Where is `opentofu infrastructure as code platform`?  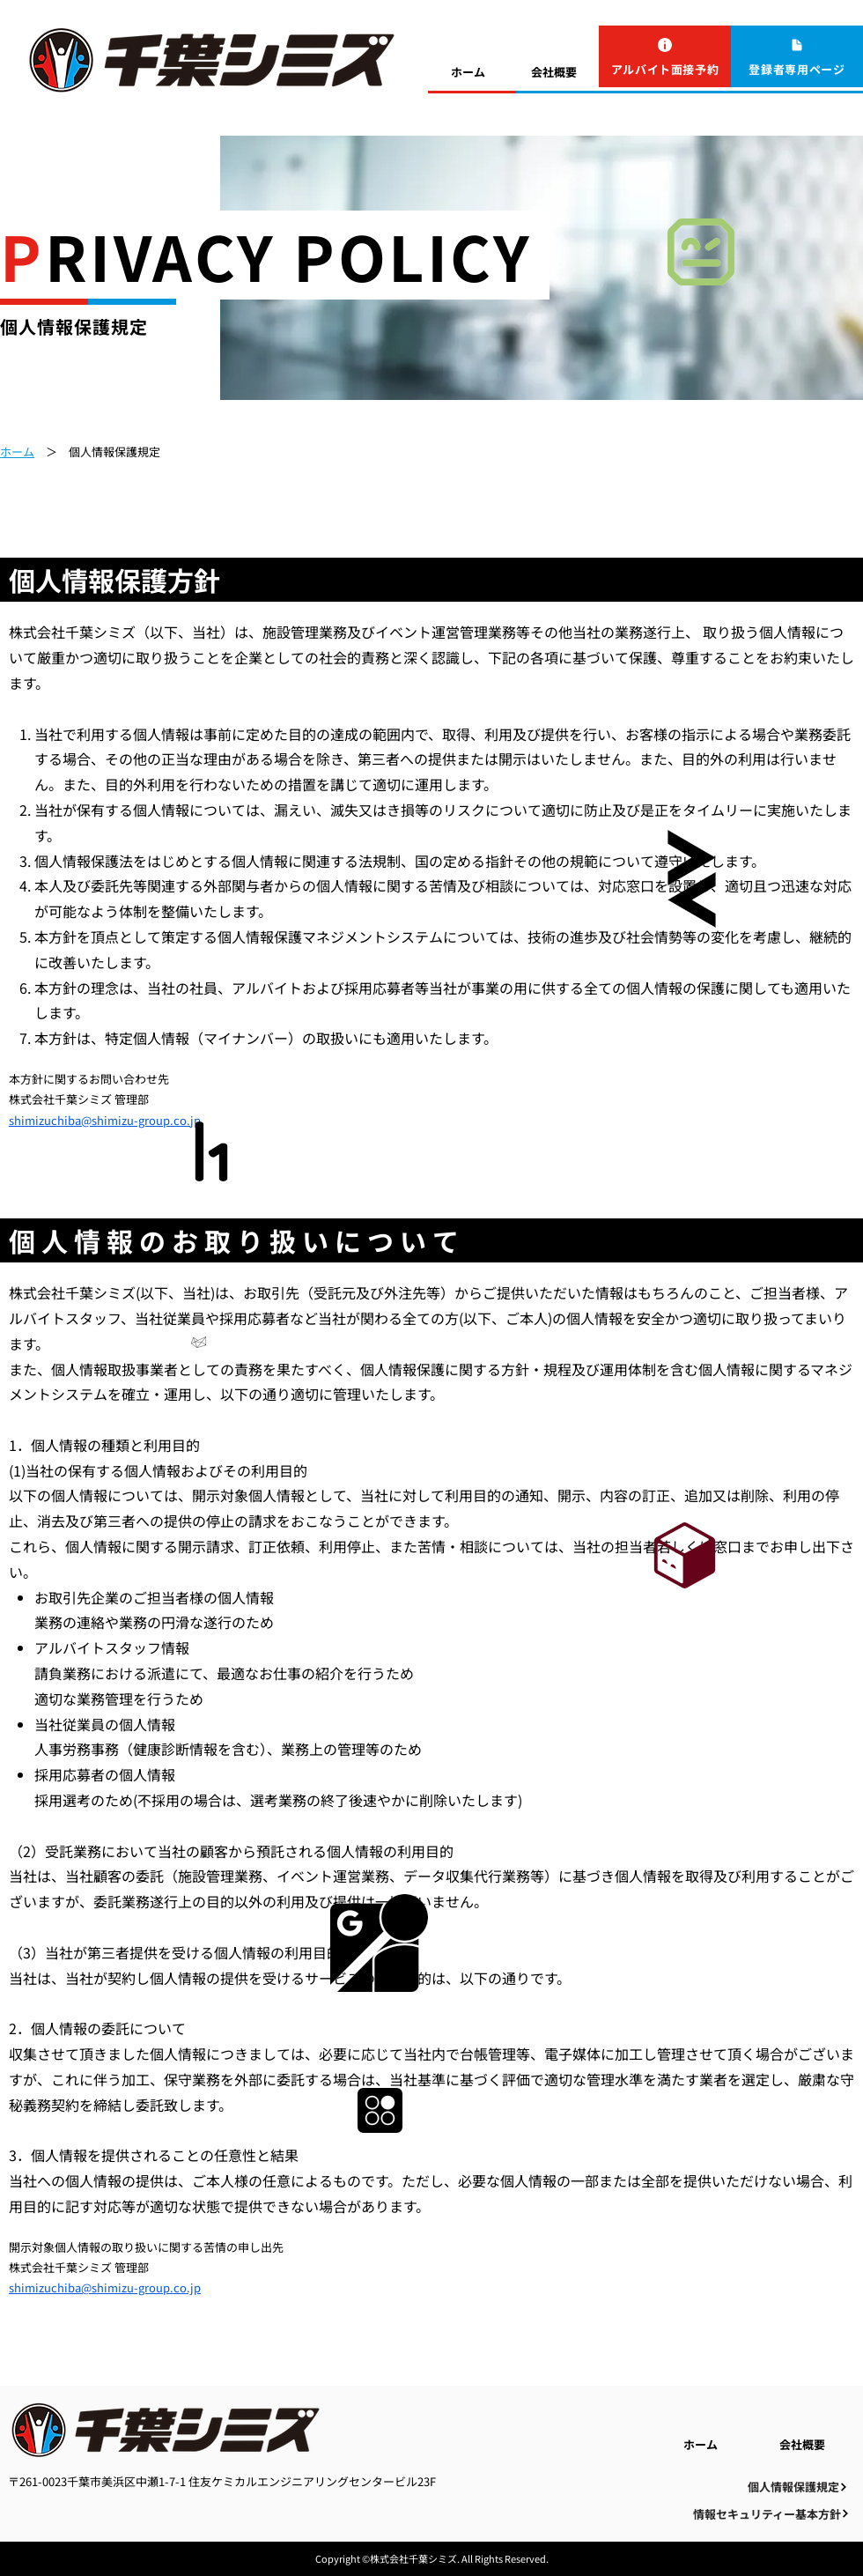 opentofu infrastructure as code platform is located at coordinates (684, 1555).